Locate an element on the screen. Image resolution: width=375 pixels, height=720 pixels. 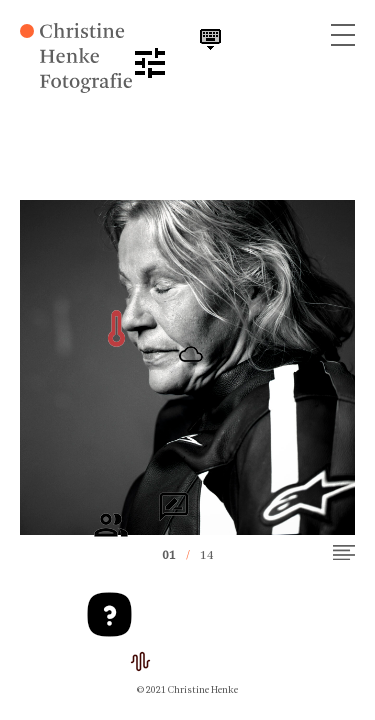
access cloud storage is located at coordinates (191, 354).